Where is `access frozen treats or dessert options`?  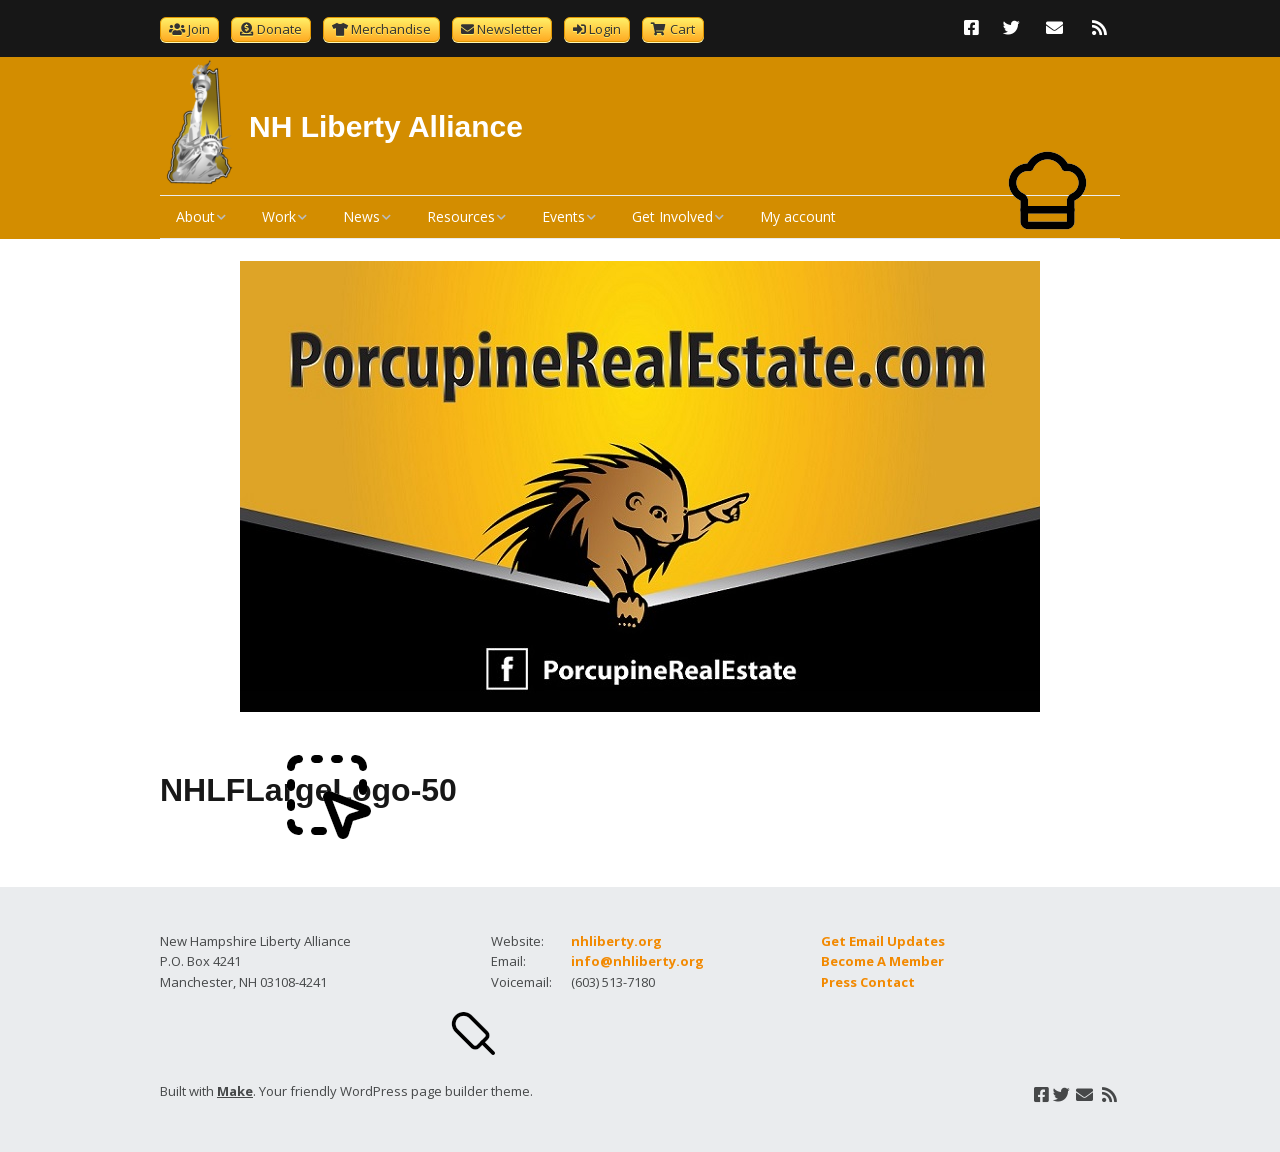
access frozen treats or dessert options is located at coordinates (473, 1033).